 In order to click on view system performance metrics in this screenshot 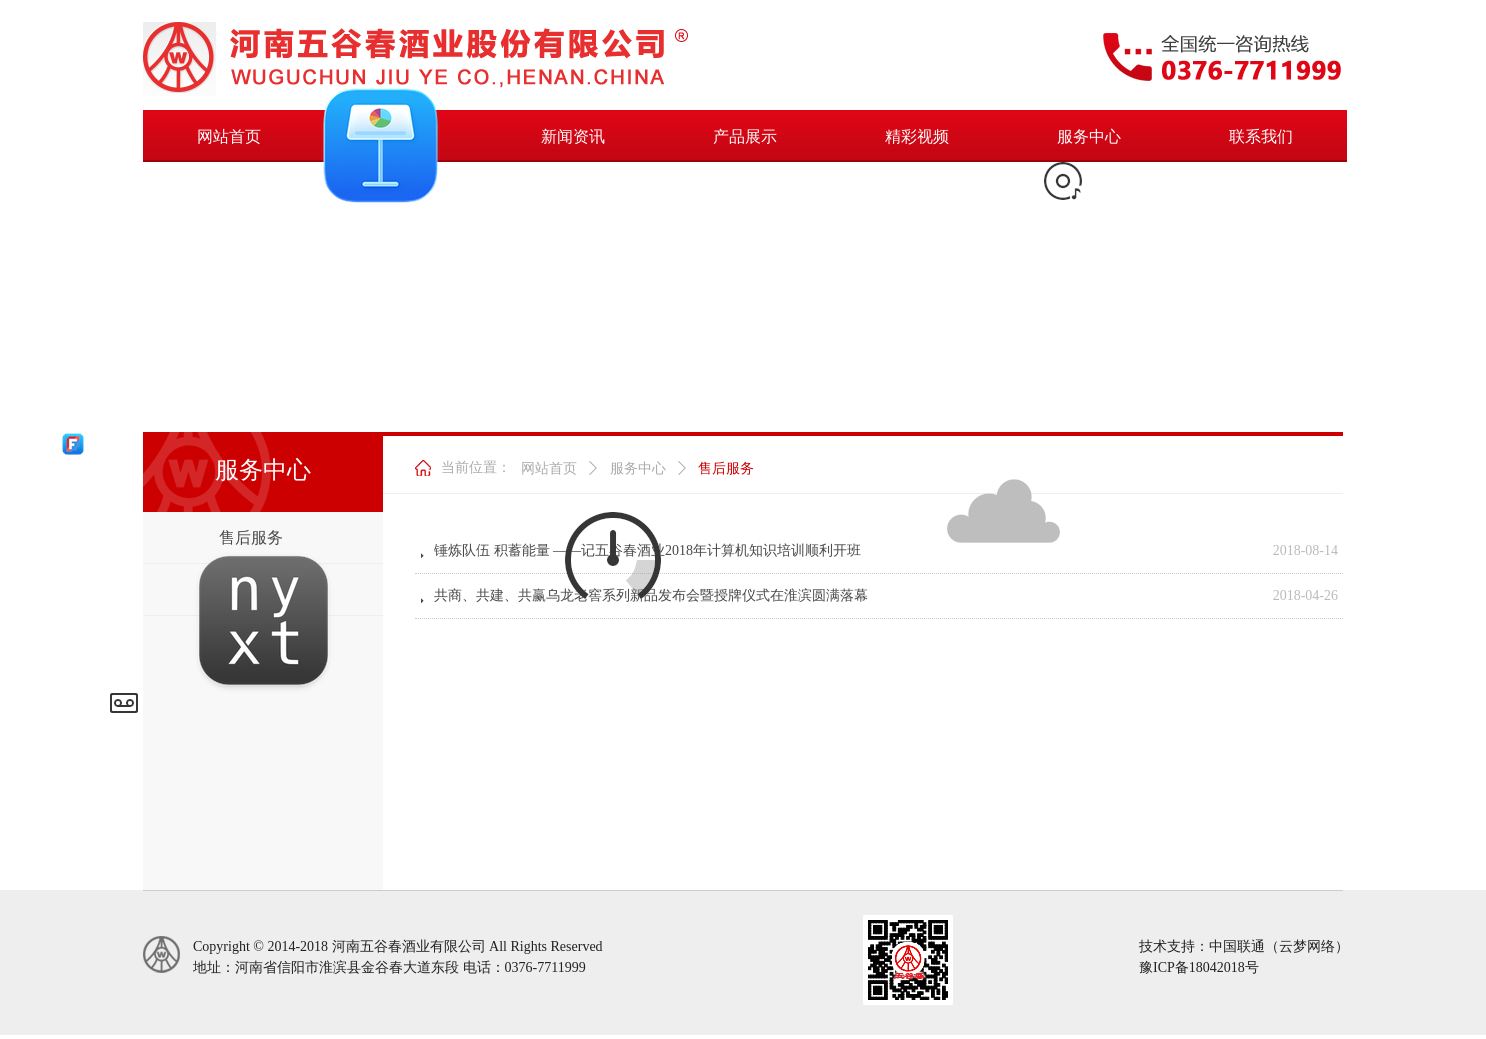, I will do `click(613, 554)`.